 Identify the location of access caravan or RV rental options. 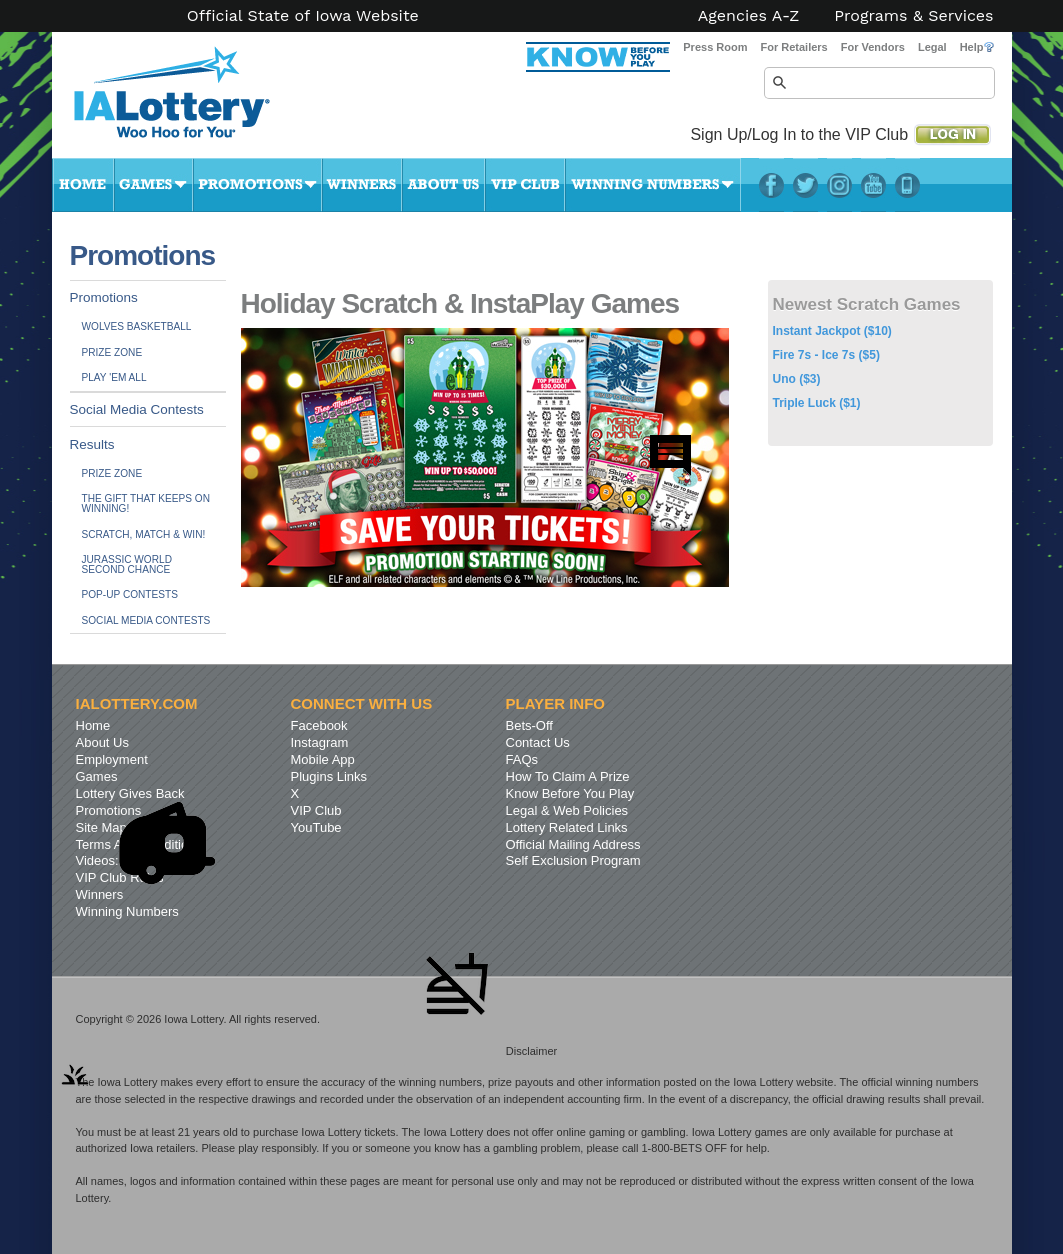
(165, 843).